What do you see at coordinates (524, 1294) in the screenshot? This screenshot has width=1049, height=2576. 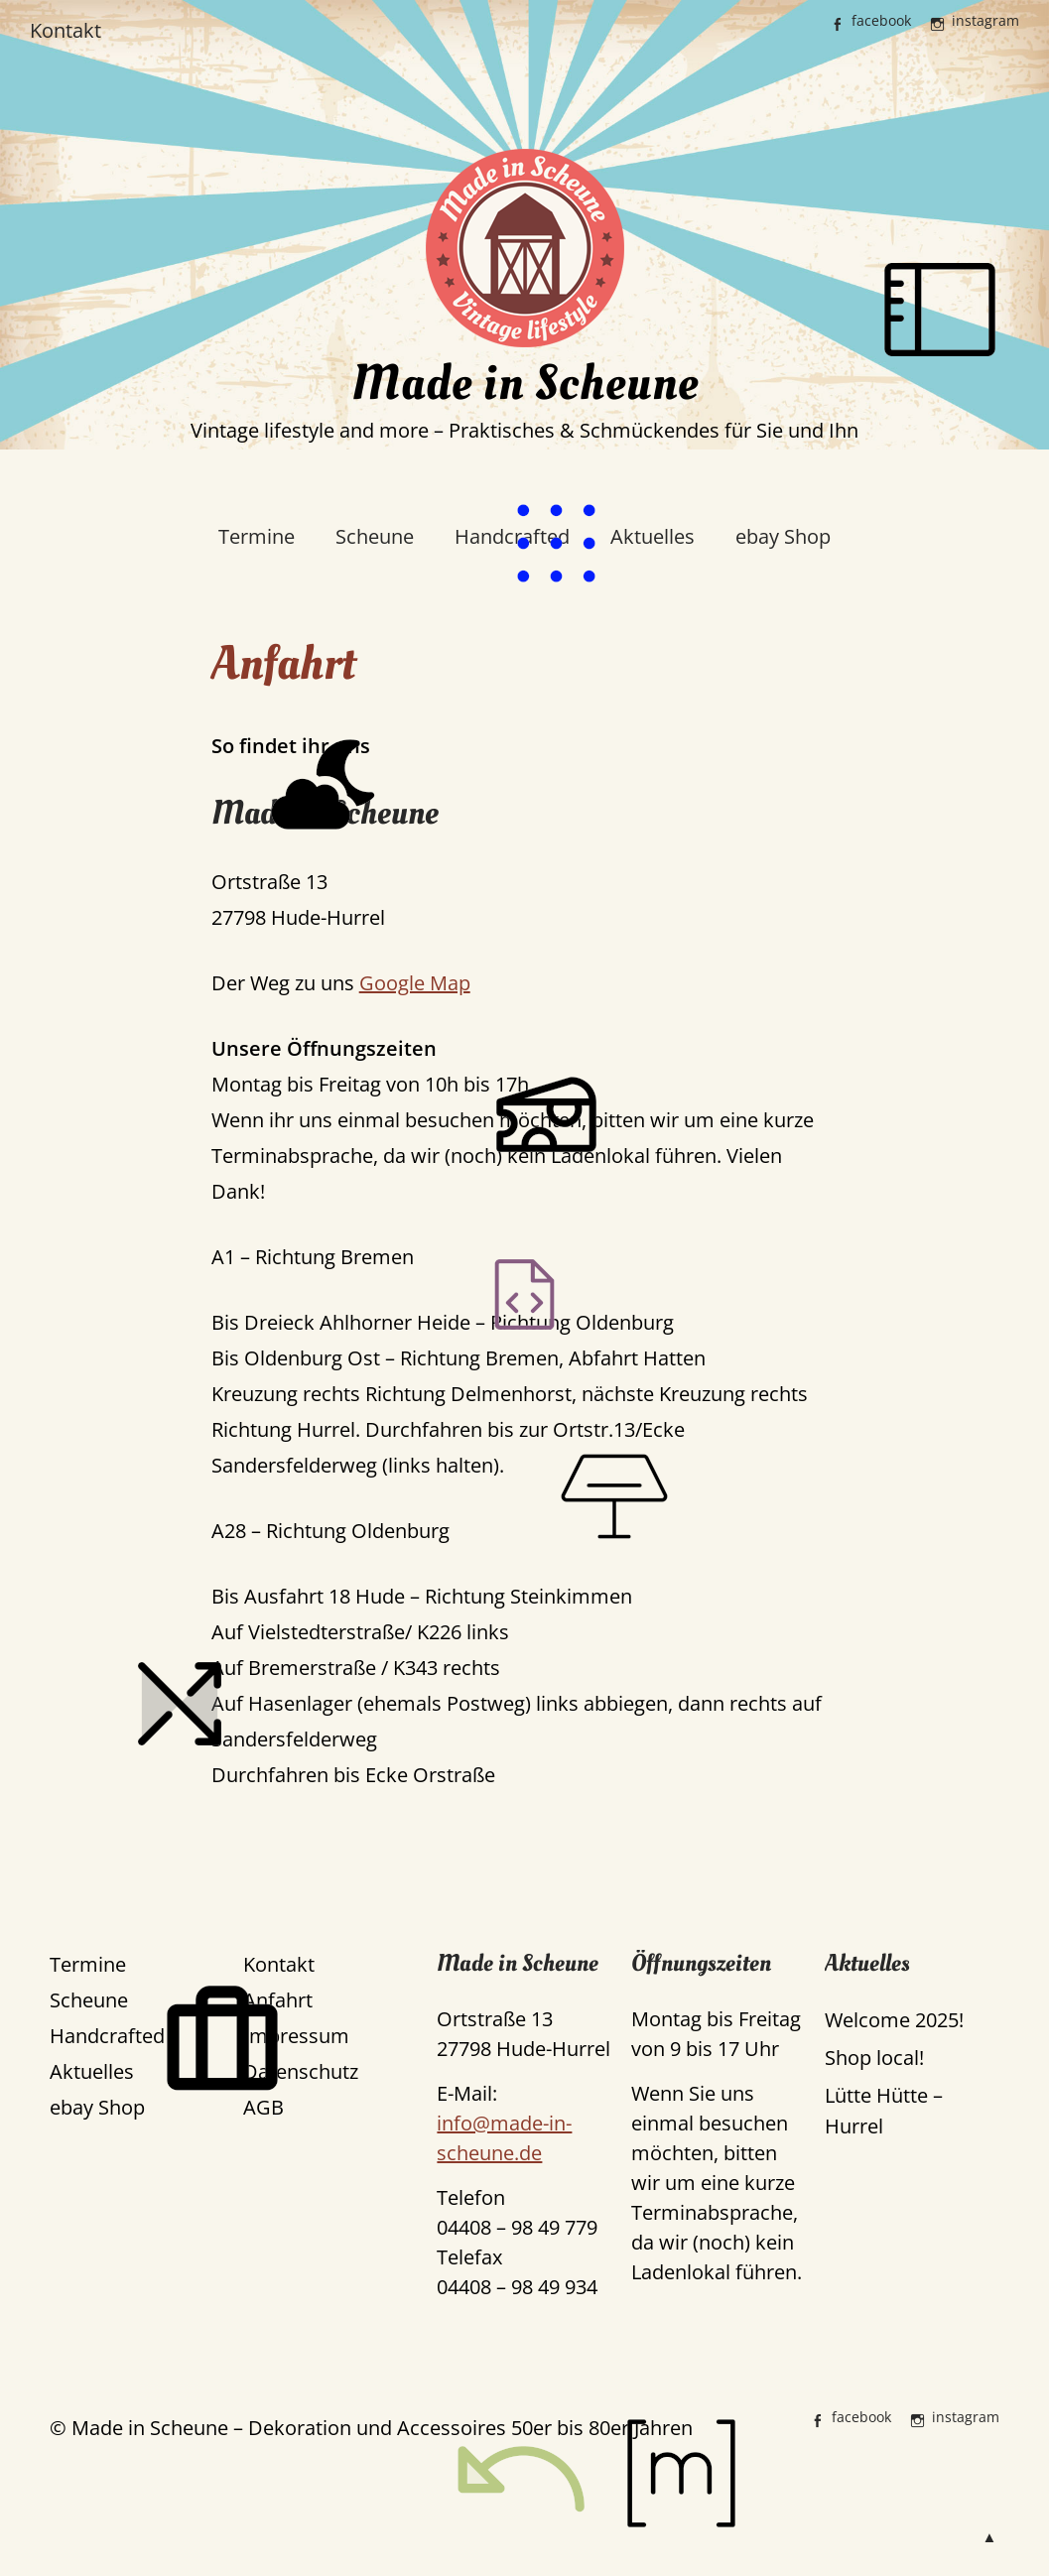 I see `view source code file` at bounding box center [524, 1294].